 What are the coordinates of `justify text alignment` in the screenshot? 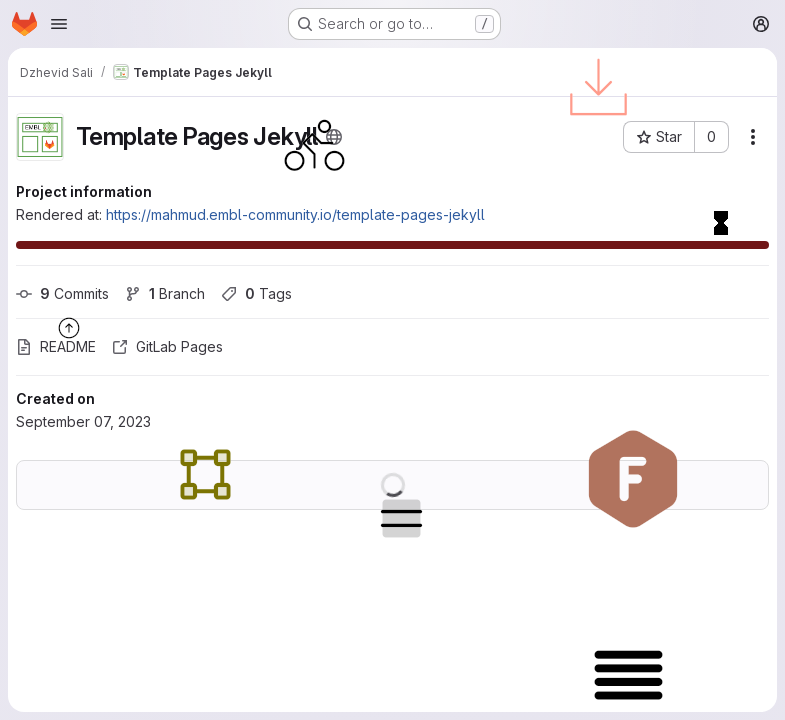 It's located at (628, 676).